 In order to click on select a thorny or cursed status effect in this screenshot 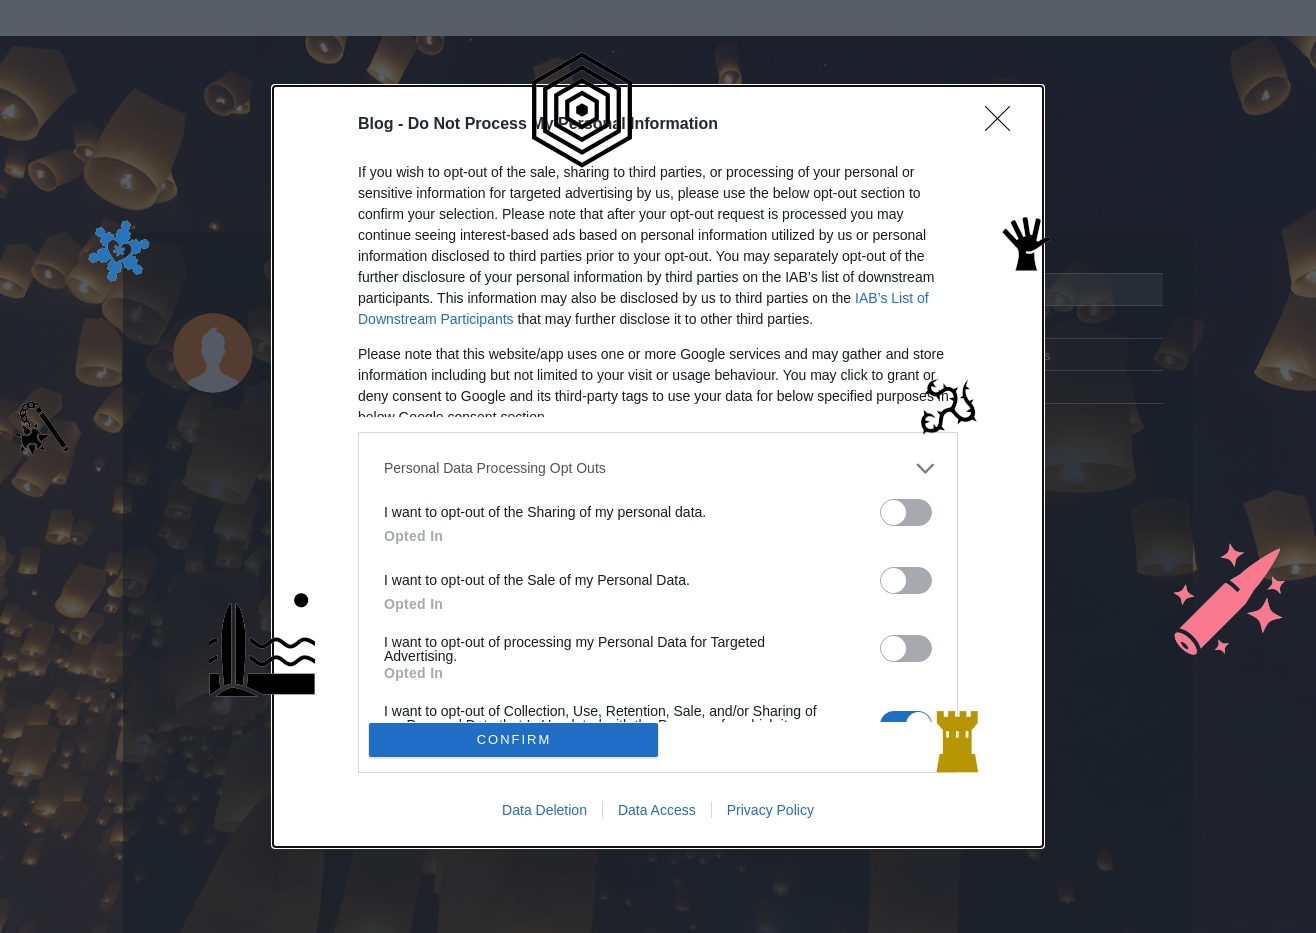, I will do `click(948, 406)`.